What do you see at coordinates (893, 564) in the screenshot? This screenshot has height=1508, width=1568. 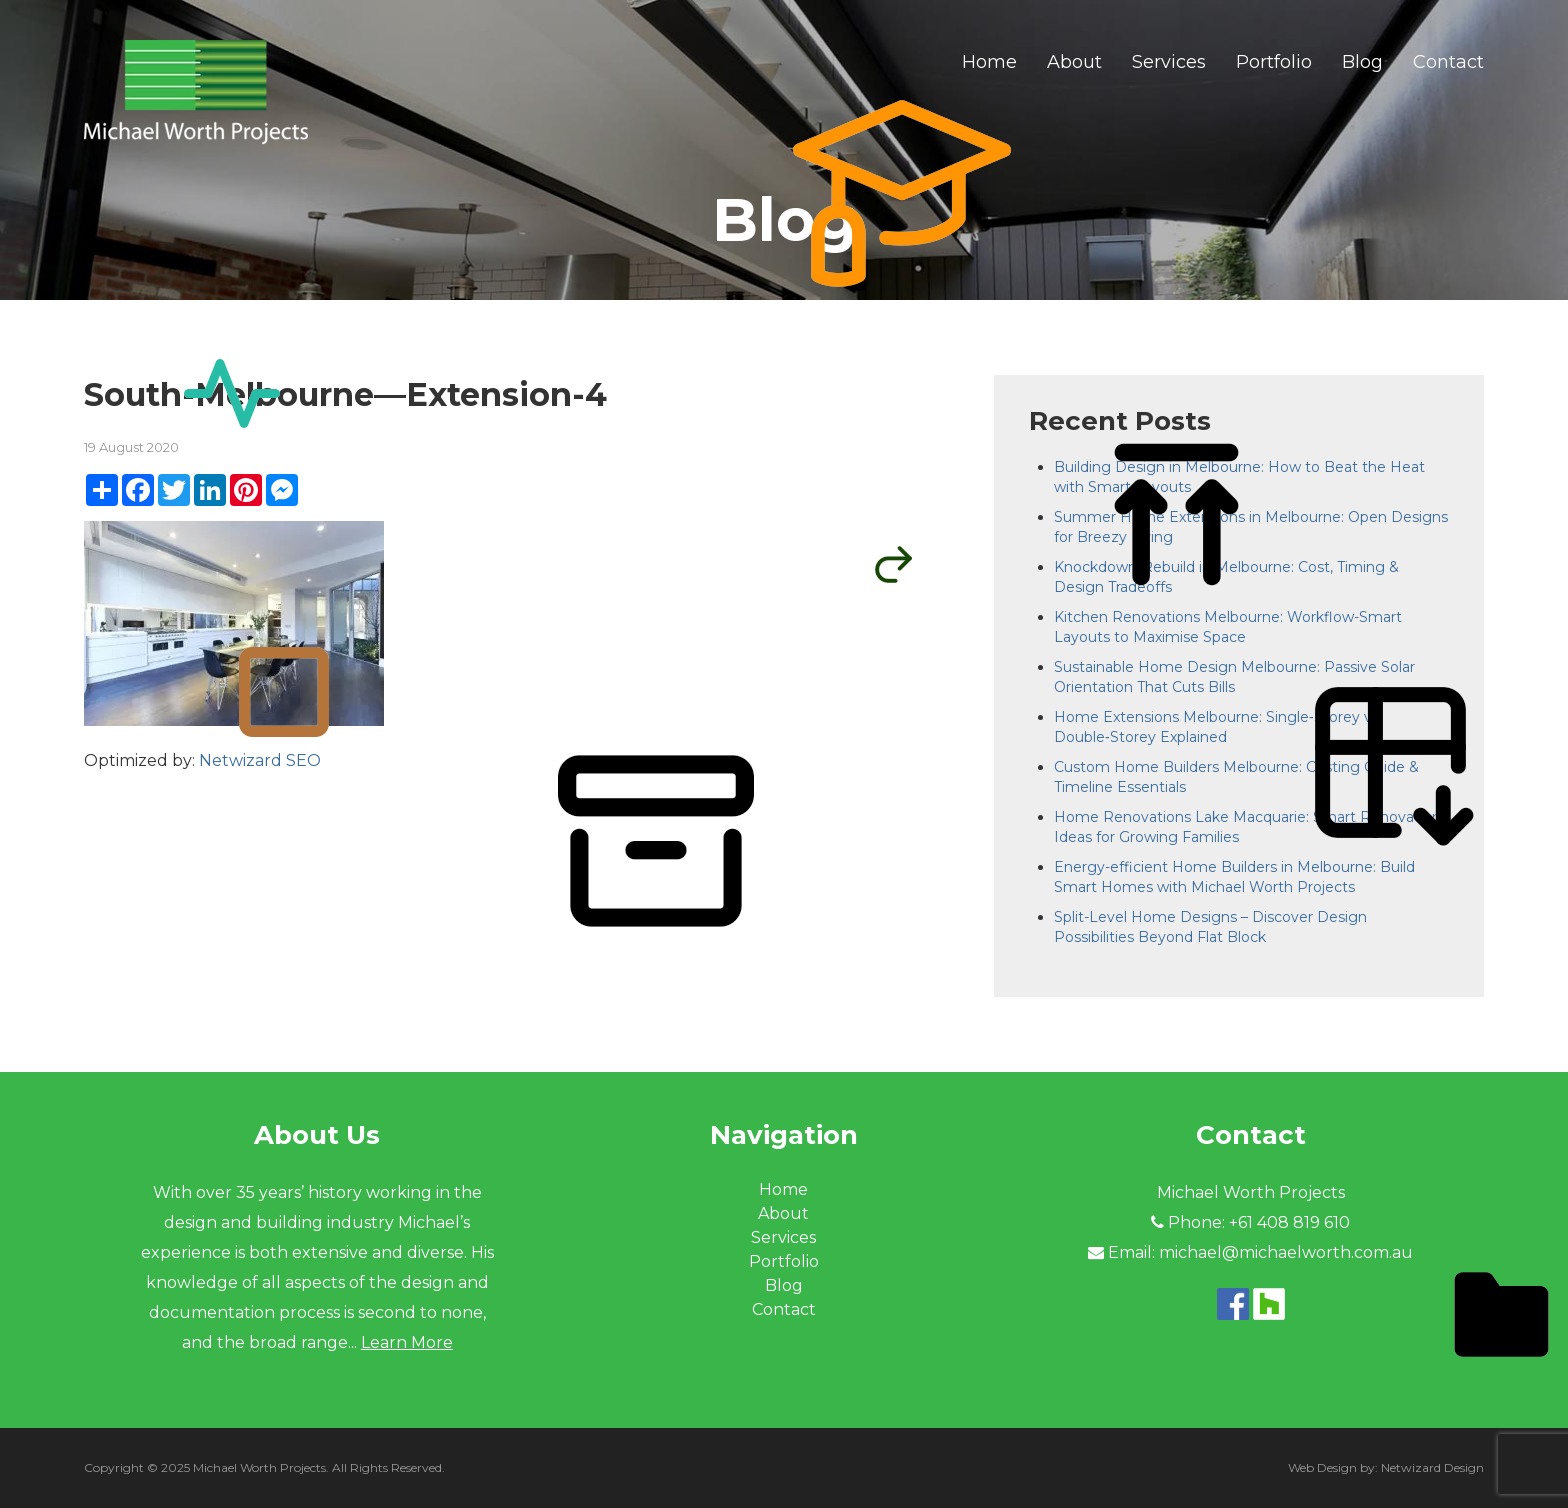 I see `redo the last undone action` at bounding box center [893, 564].